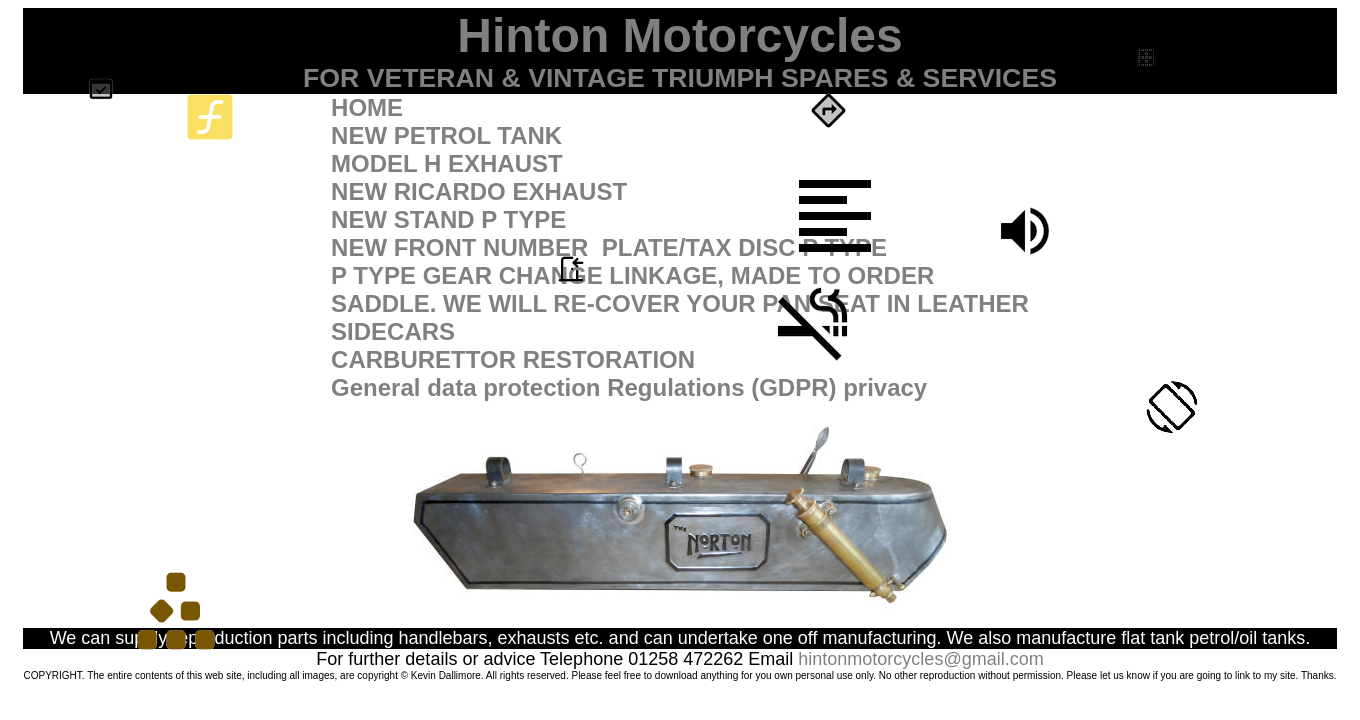  What do you see at coordinates (101, 89) in the screenshot?
I see `indicates a verified domain or website` at bounding box center [101, 89].